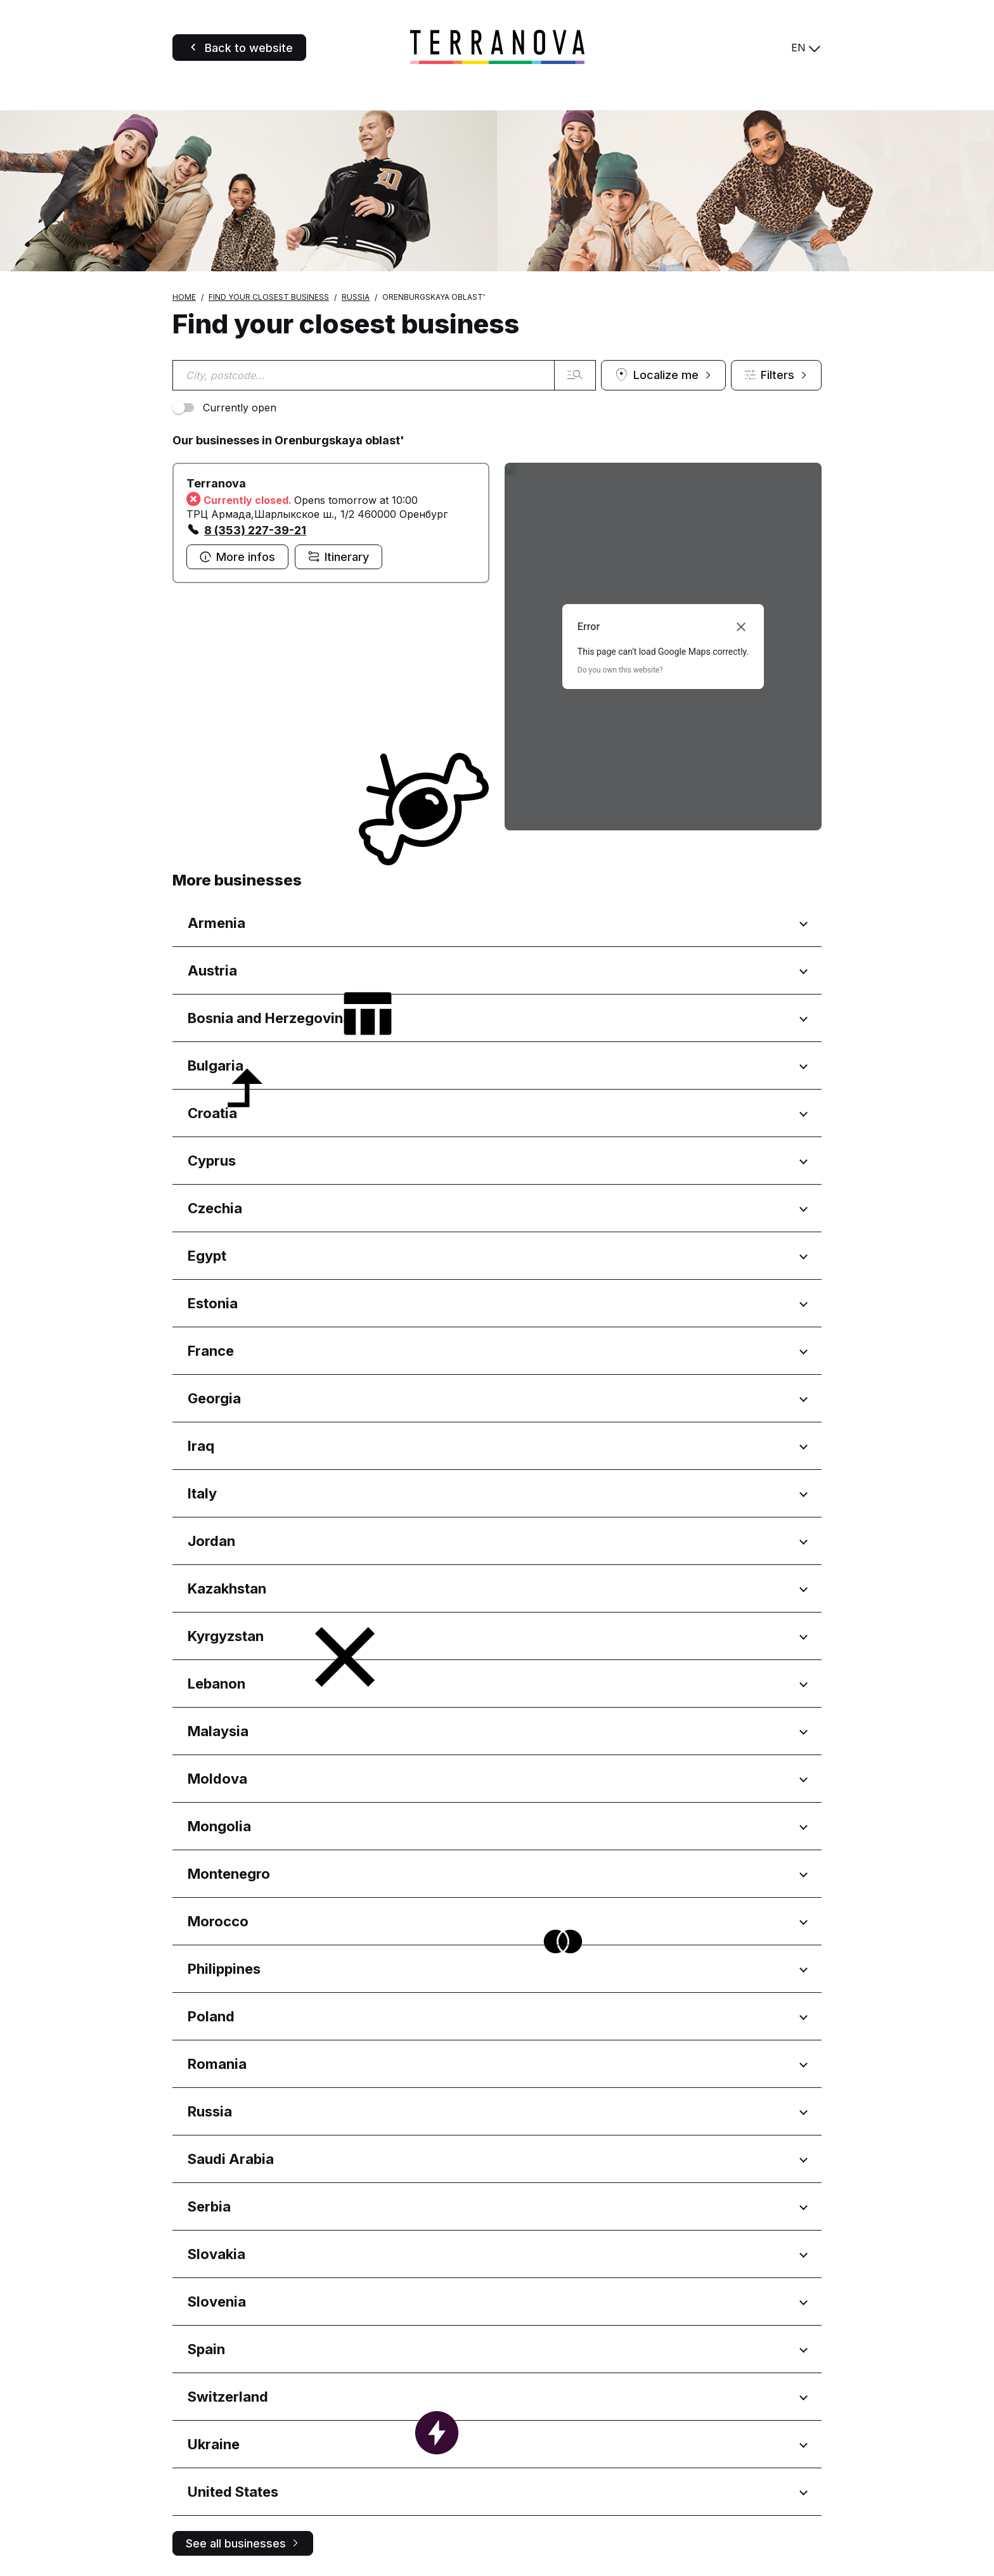 This screenshot has height=2576, width=994. What do you see at coordinates (245, 1090) in the screenshot?
I see `turn right then continue forward` at bounding box center [245, 1090].